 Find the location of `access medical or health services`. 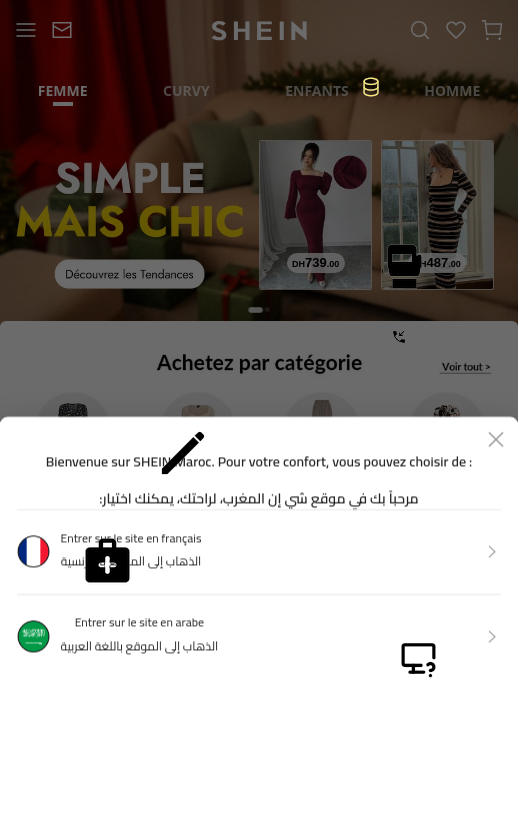

access medical or health services is located at coordinates (107, 560).